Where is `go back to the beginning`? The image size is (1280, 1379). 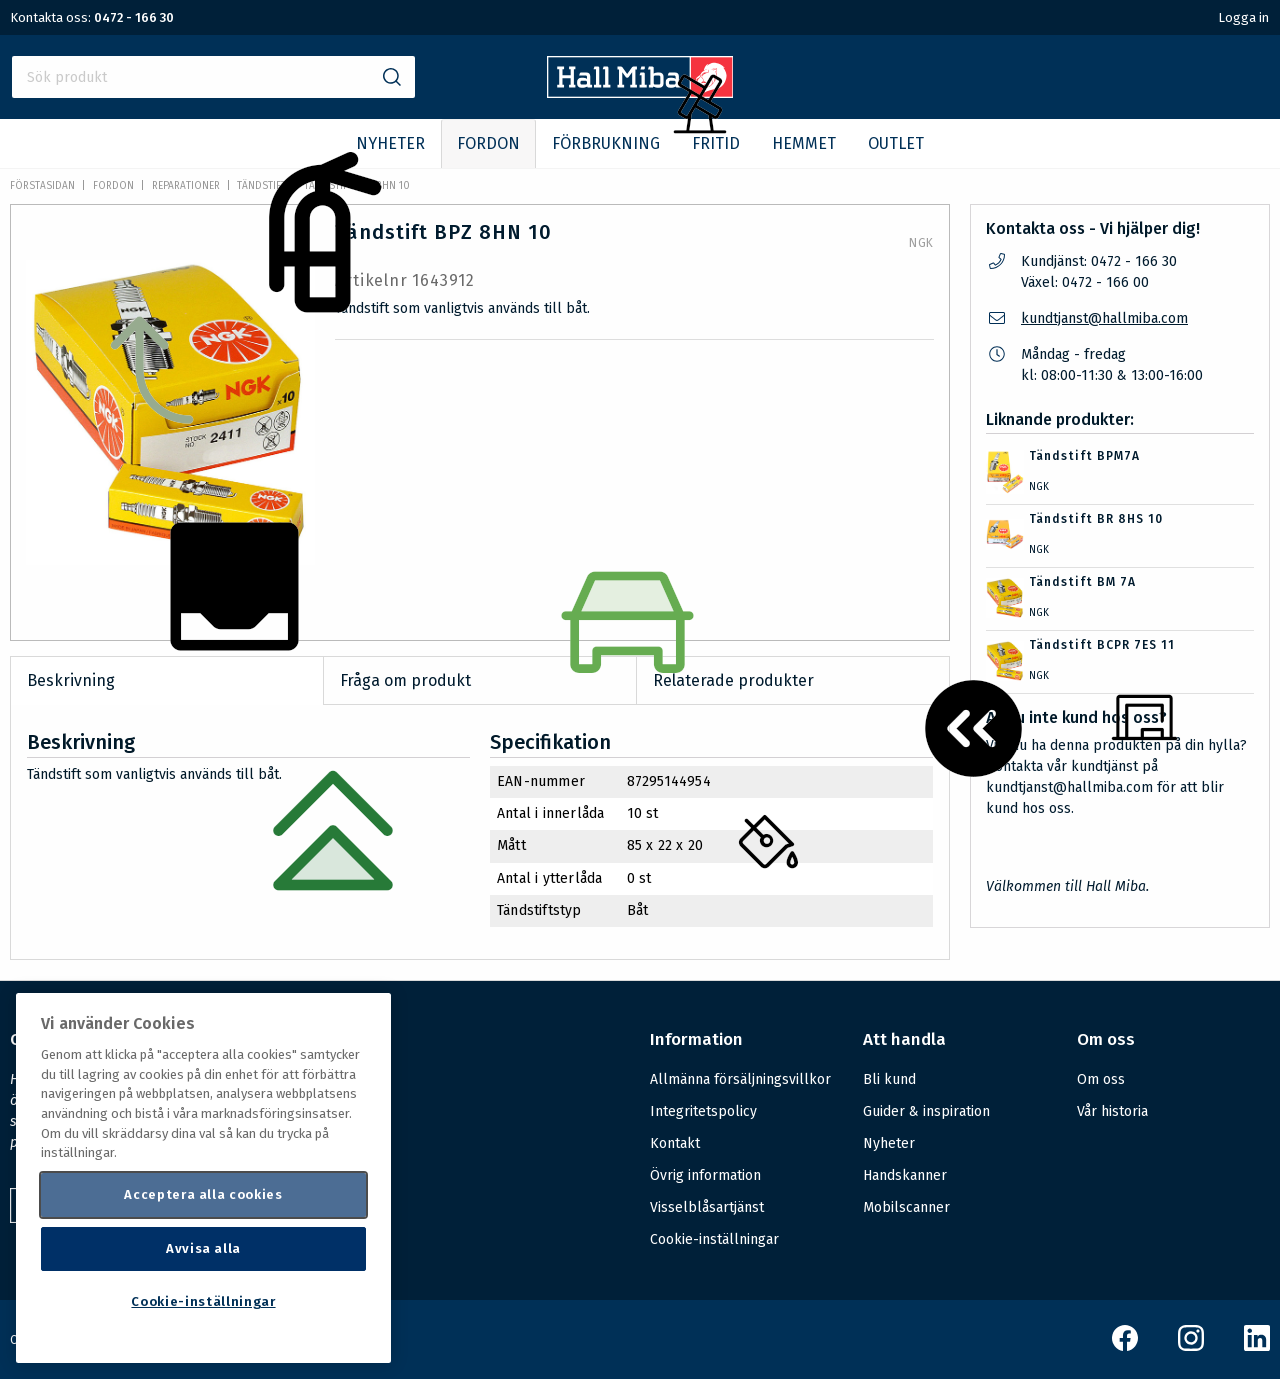
go back to the beginning is located at coordinates (973, 728).